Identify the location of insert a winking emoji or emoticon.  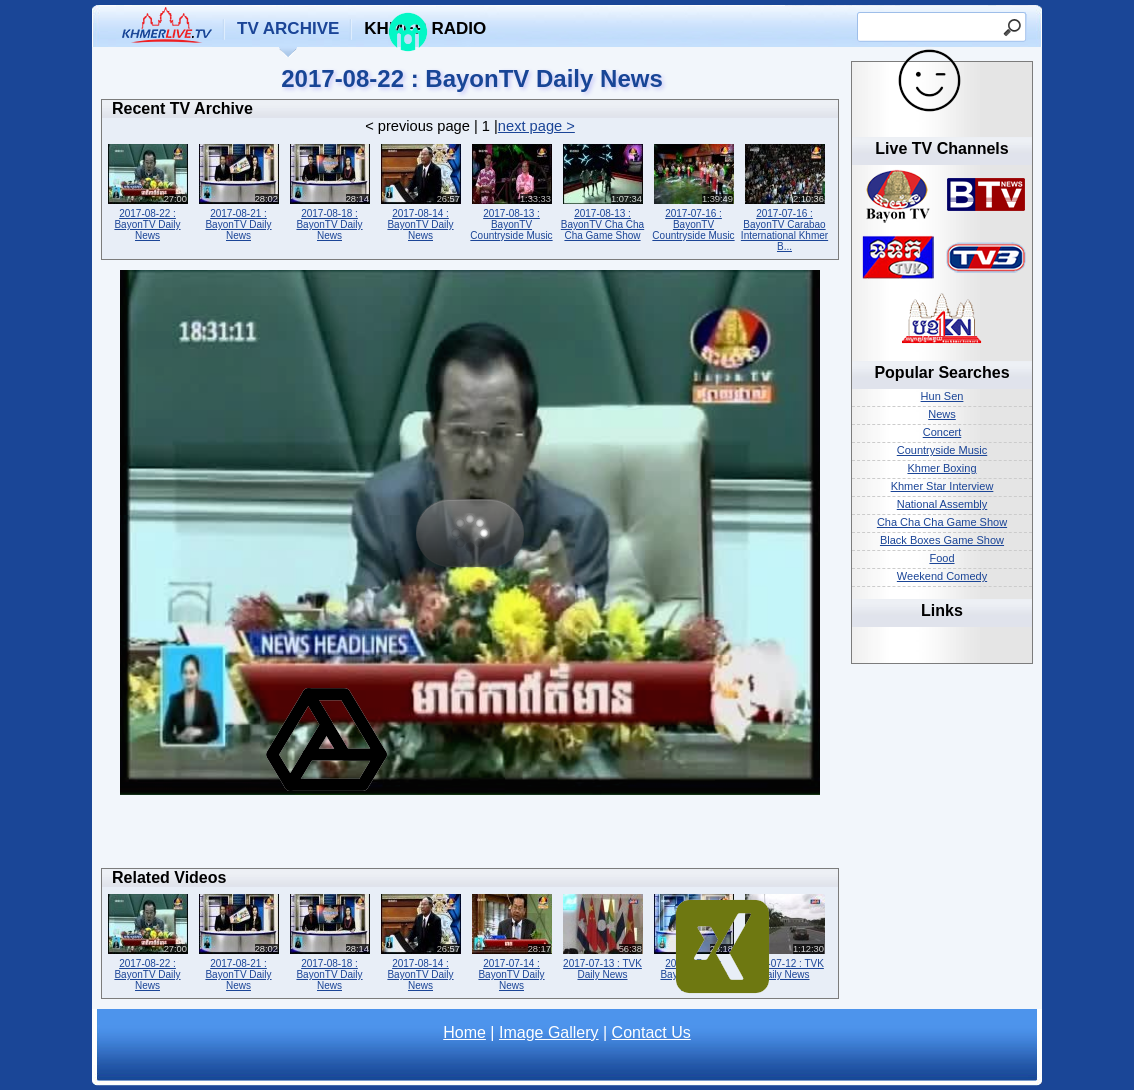
(929, 80).